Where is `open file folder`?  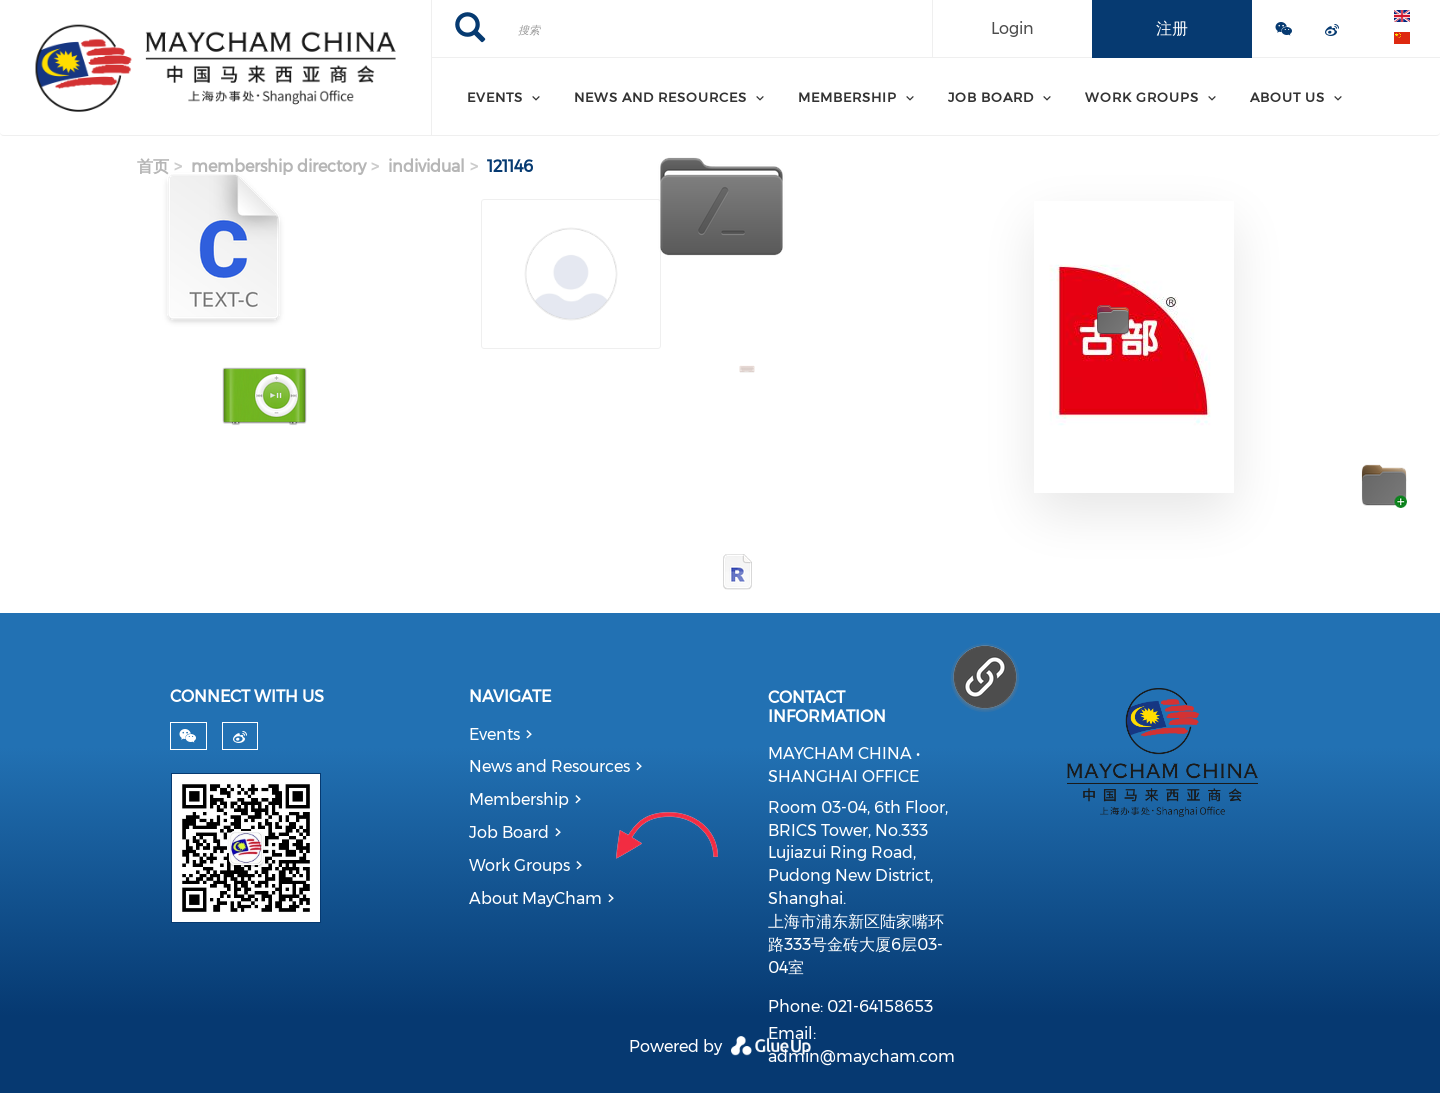 open file folder is located at coordinates (1113, 319).